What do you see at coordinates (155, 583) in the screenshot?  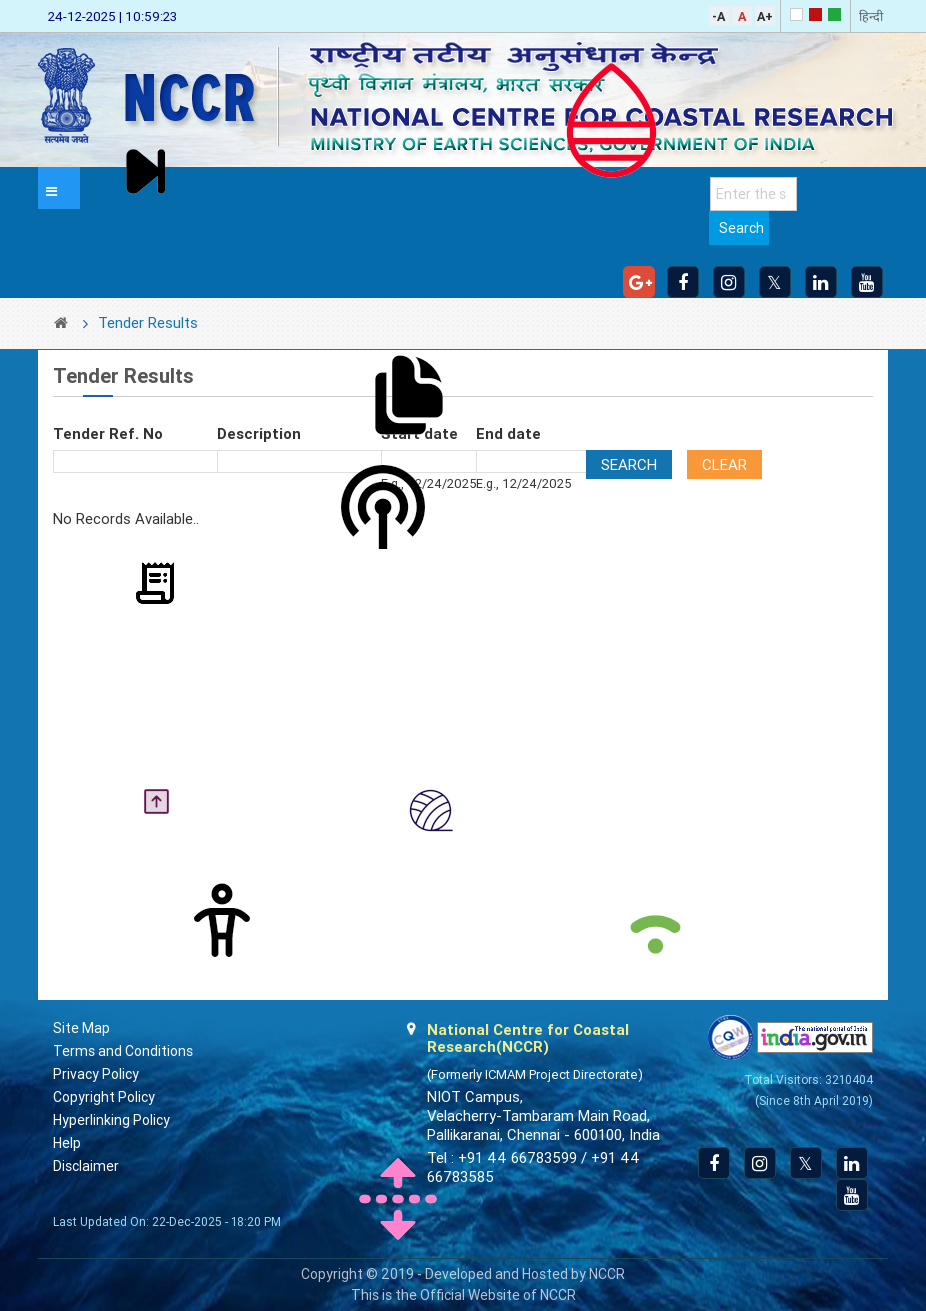 I see `view transaction history or receipts` at bounding box center [155, 583].